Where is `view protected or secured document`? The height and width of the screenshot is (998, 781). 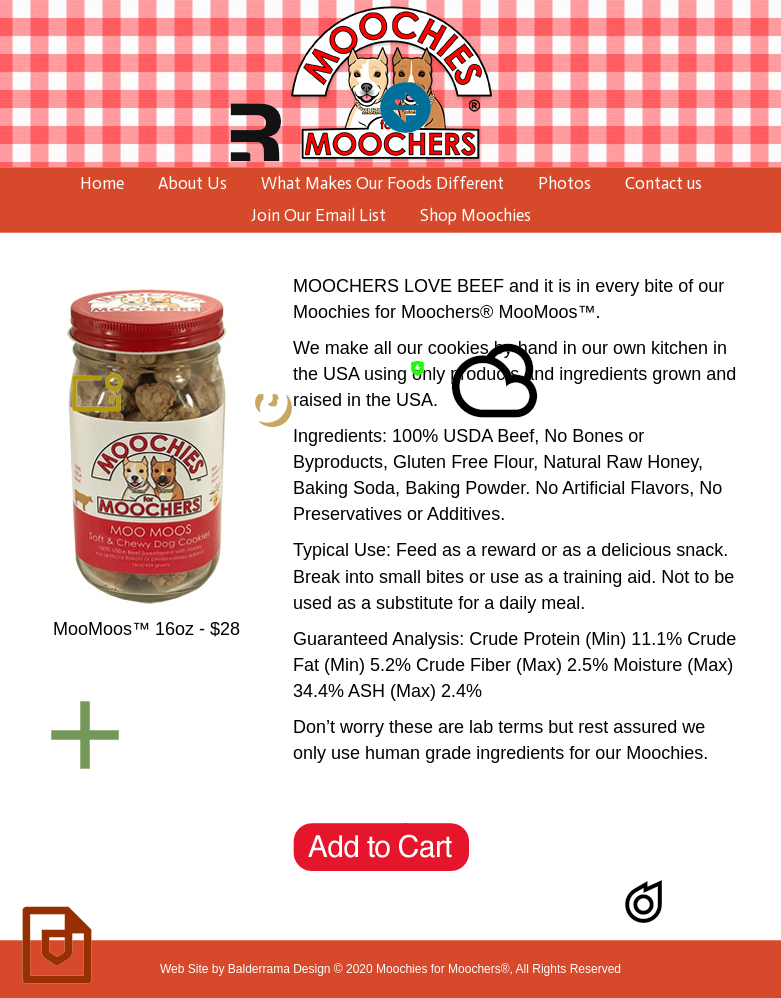
view protected or secured document is located at coordinates (57, 945).